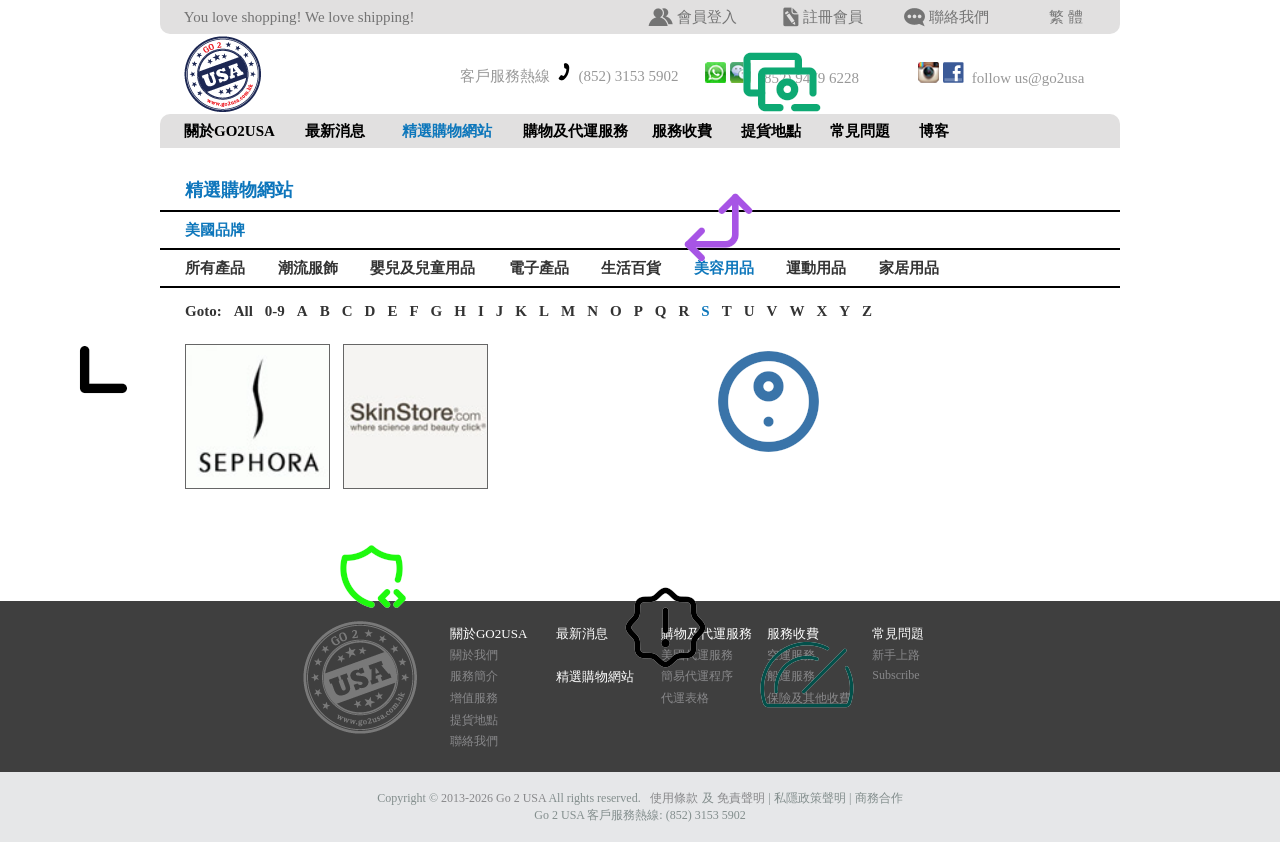  Describe the element at coordinates (371, 576) in the screenshot. I see `access security code settings` at that location.